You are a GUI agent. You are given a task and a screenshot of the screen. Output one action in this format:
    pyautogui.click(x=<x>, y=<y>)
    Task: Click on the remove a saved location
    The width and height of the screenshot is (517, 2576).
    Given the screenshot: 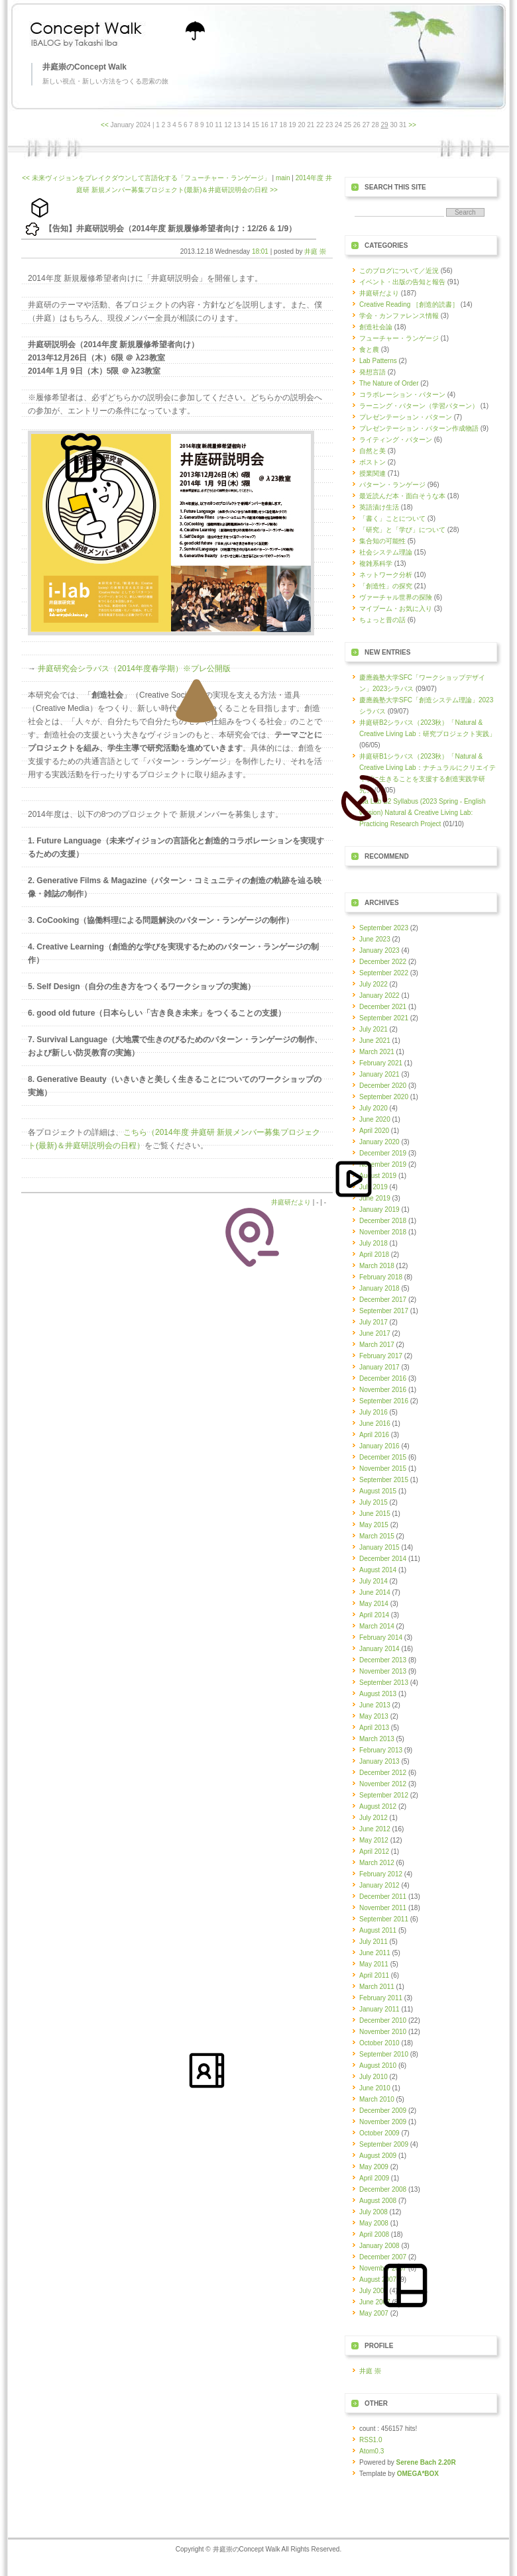 What is the action you would take?
    pyautogui.click(x=249, y=1237)
    